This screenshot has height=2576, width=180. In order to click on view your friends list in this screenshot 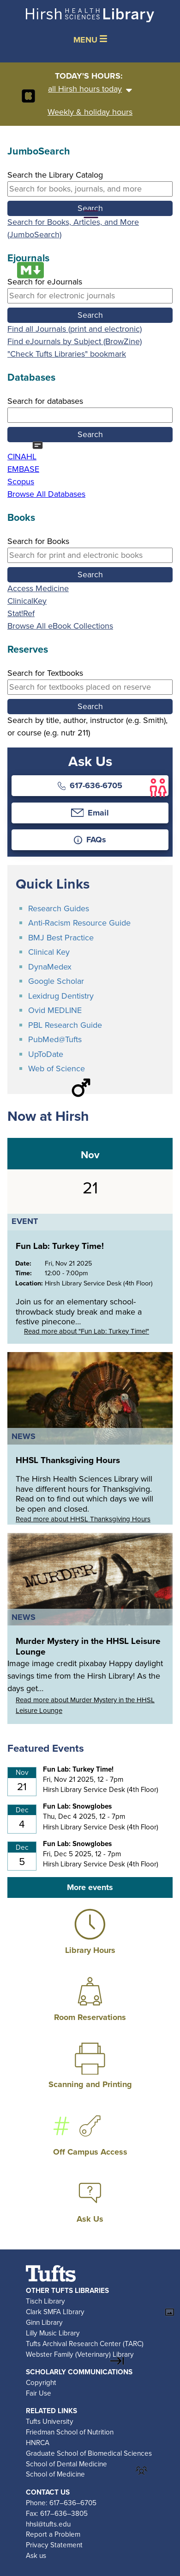, I will do `click(158, 787)`.